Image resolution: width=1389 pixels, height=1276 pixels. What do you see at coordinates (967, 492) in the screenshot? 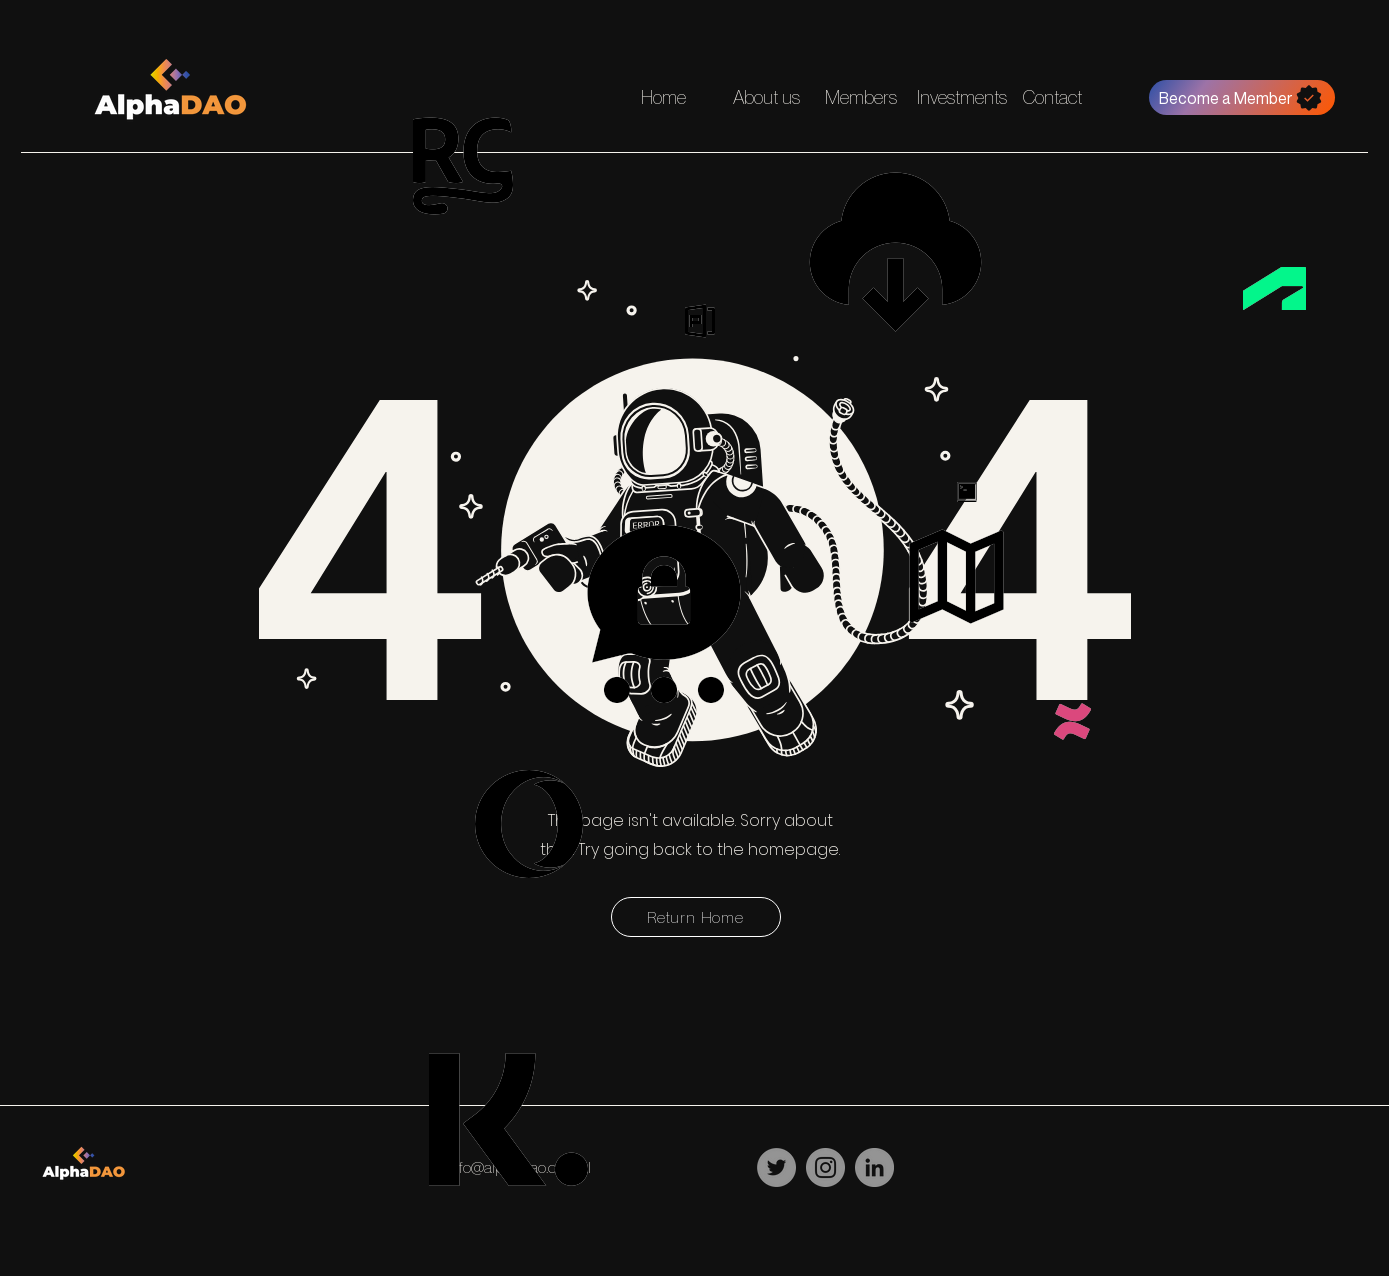
I see `open gnome terminal application` at bounding box center [967, 492].